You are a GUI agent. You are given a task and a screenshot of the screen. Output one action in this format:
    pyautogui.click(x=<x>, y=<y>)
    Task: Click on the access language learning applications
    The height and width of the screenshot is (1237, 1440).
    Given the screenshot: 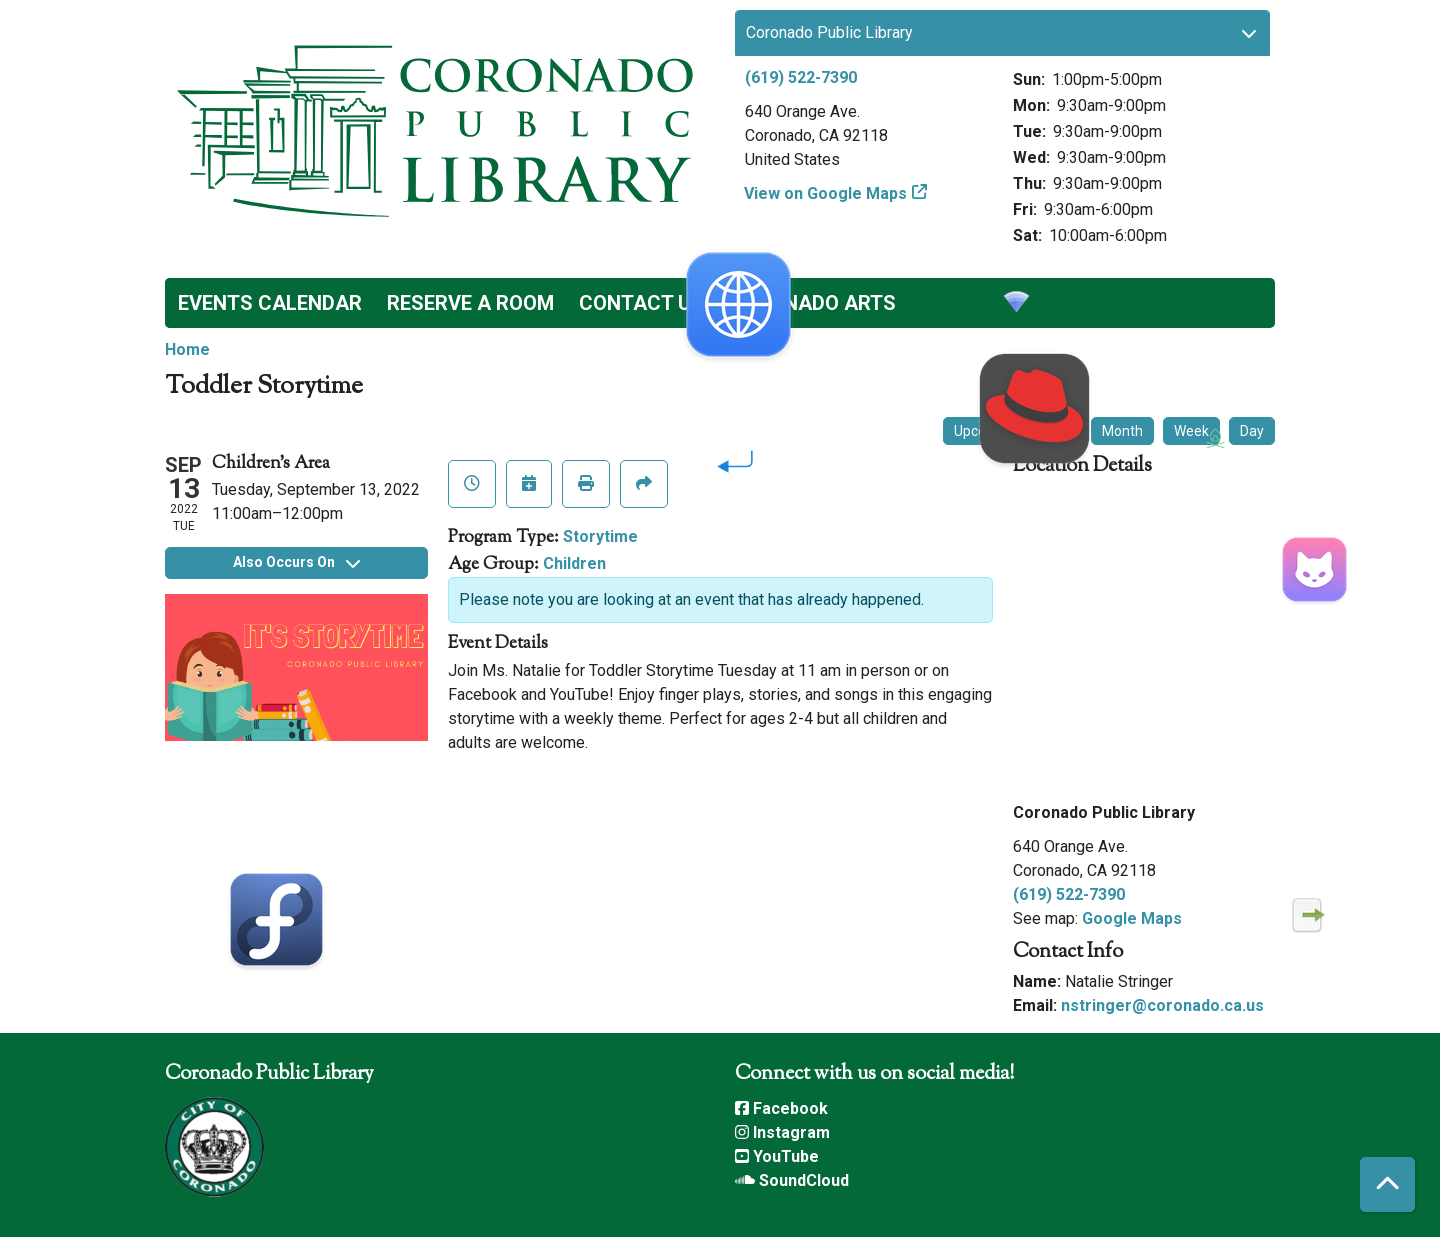 What is the action you would take?
    pyautogui.click(x=738, y=304)
    